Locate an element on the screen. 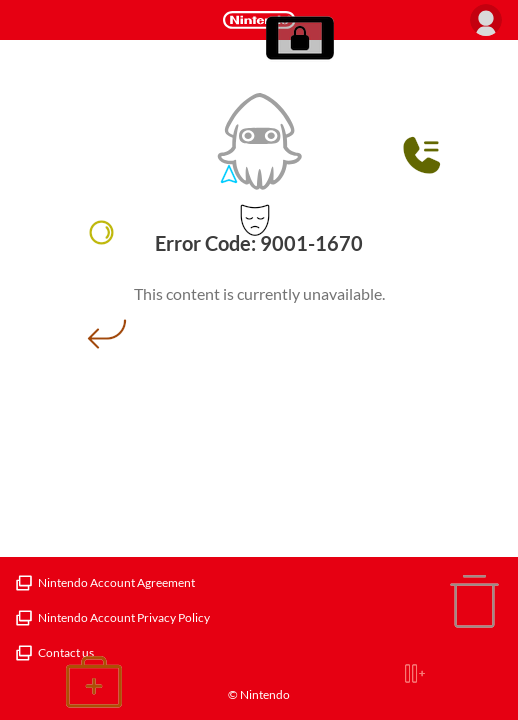 Image resolution: width=518 pixels, height=720 pixels. view contact list or phone directory is located at coordinates (422, 154).